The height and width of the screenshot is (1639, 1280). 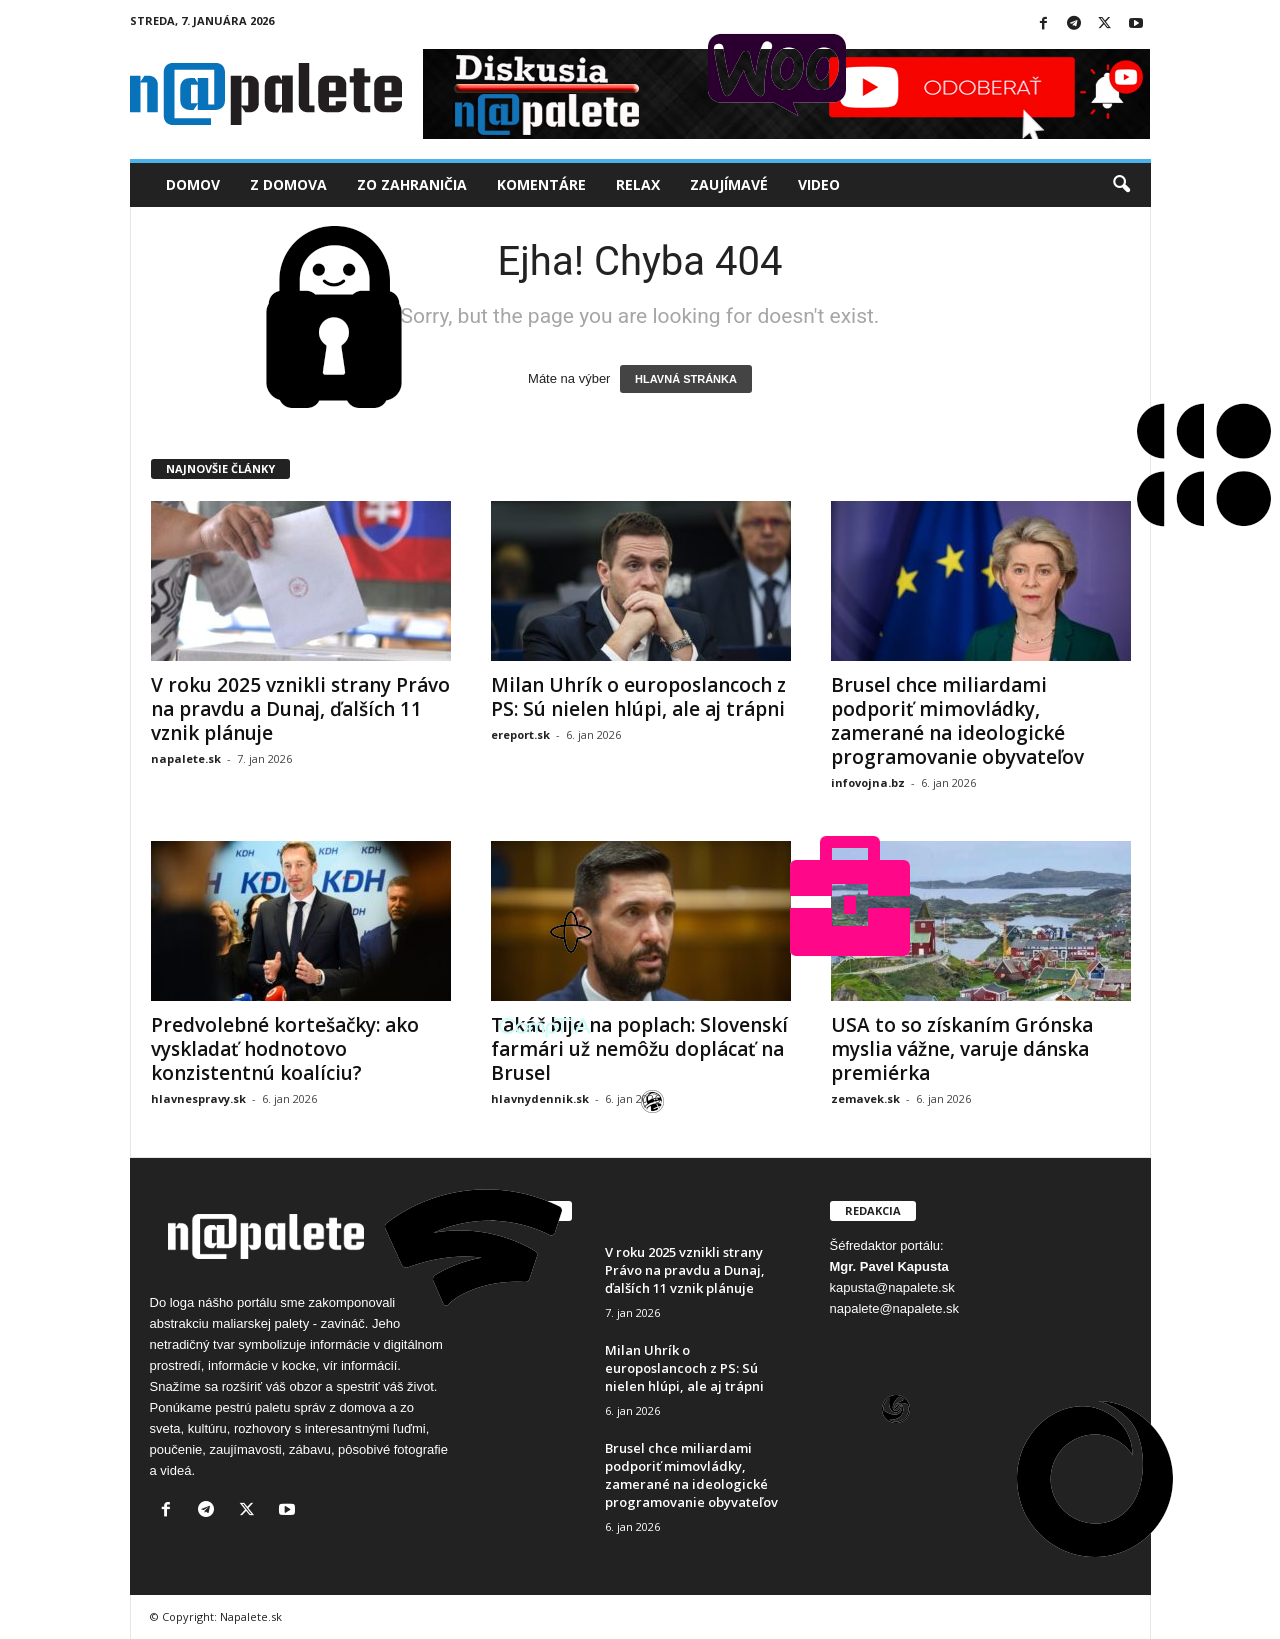 What do you see at coordinates (896, 1409) in the screenshot?
I see `open deepin desktop environment settings` at bounding box center [896, 1409].